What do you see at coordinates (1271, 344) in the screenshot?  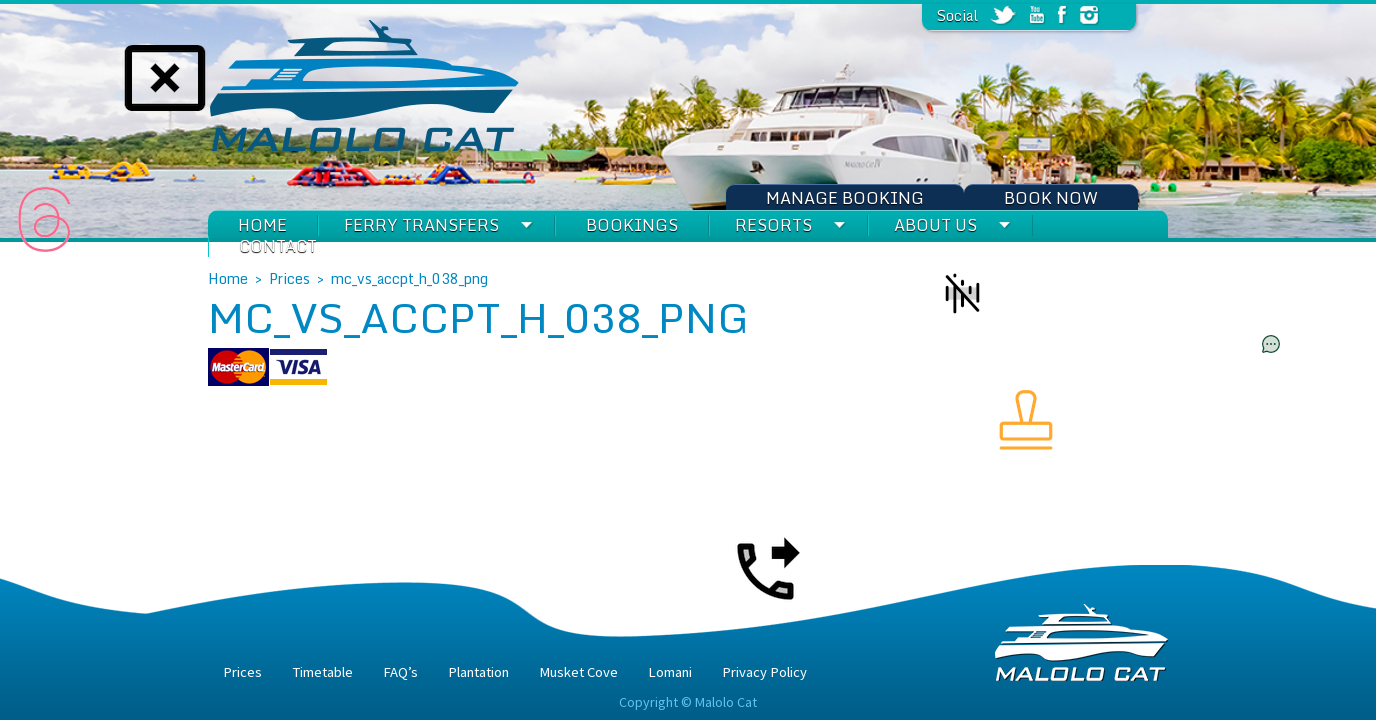 I see `open chat or messaging` at bounding box center [1271, 344].